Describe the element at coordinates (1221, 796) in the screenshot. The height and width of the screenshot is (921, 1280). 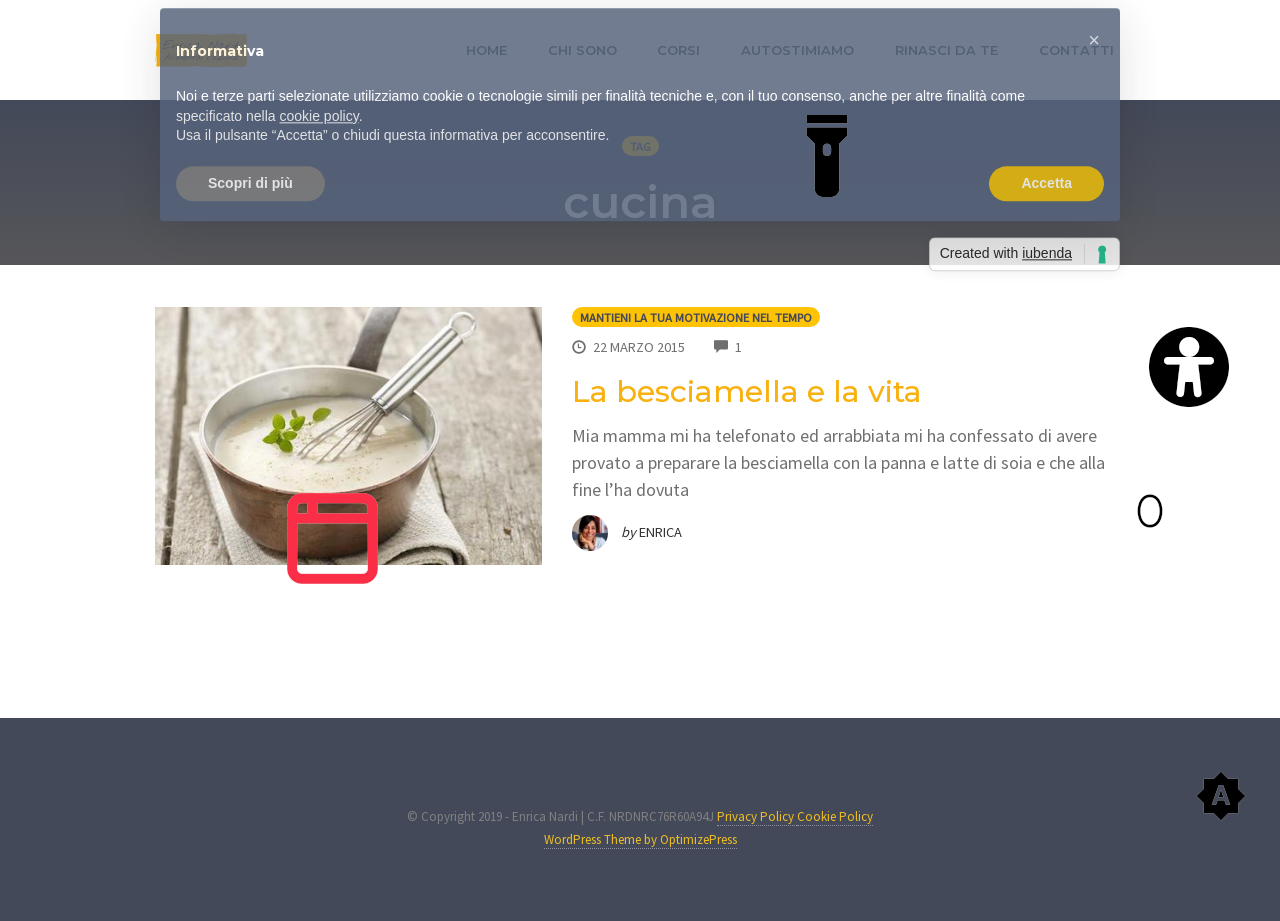
I see `enable automatic brightness adjustment` at that location.